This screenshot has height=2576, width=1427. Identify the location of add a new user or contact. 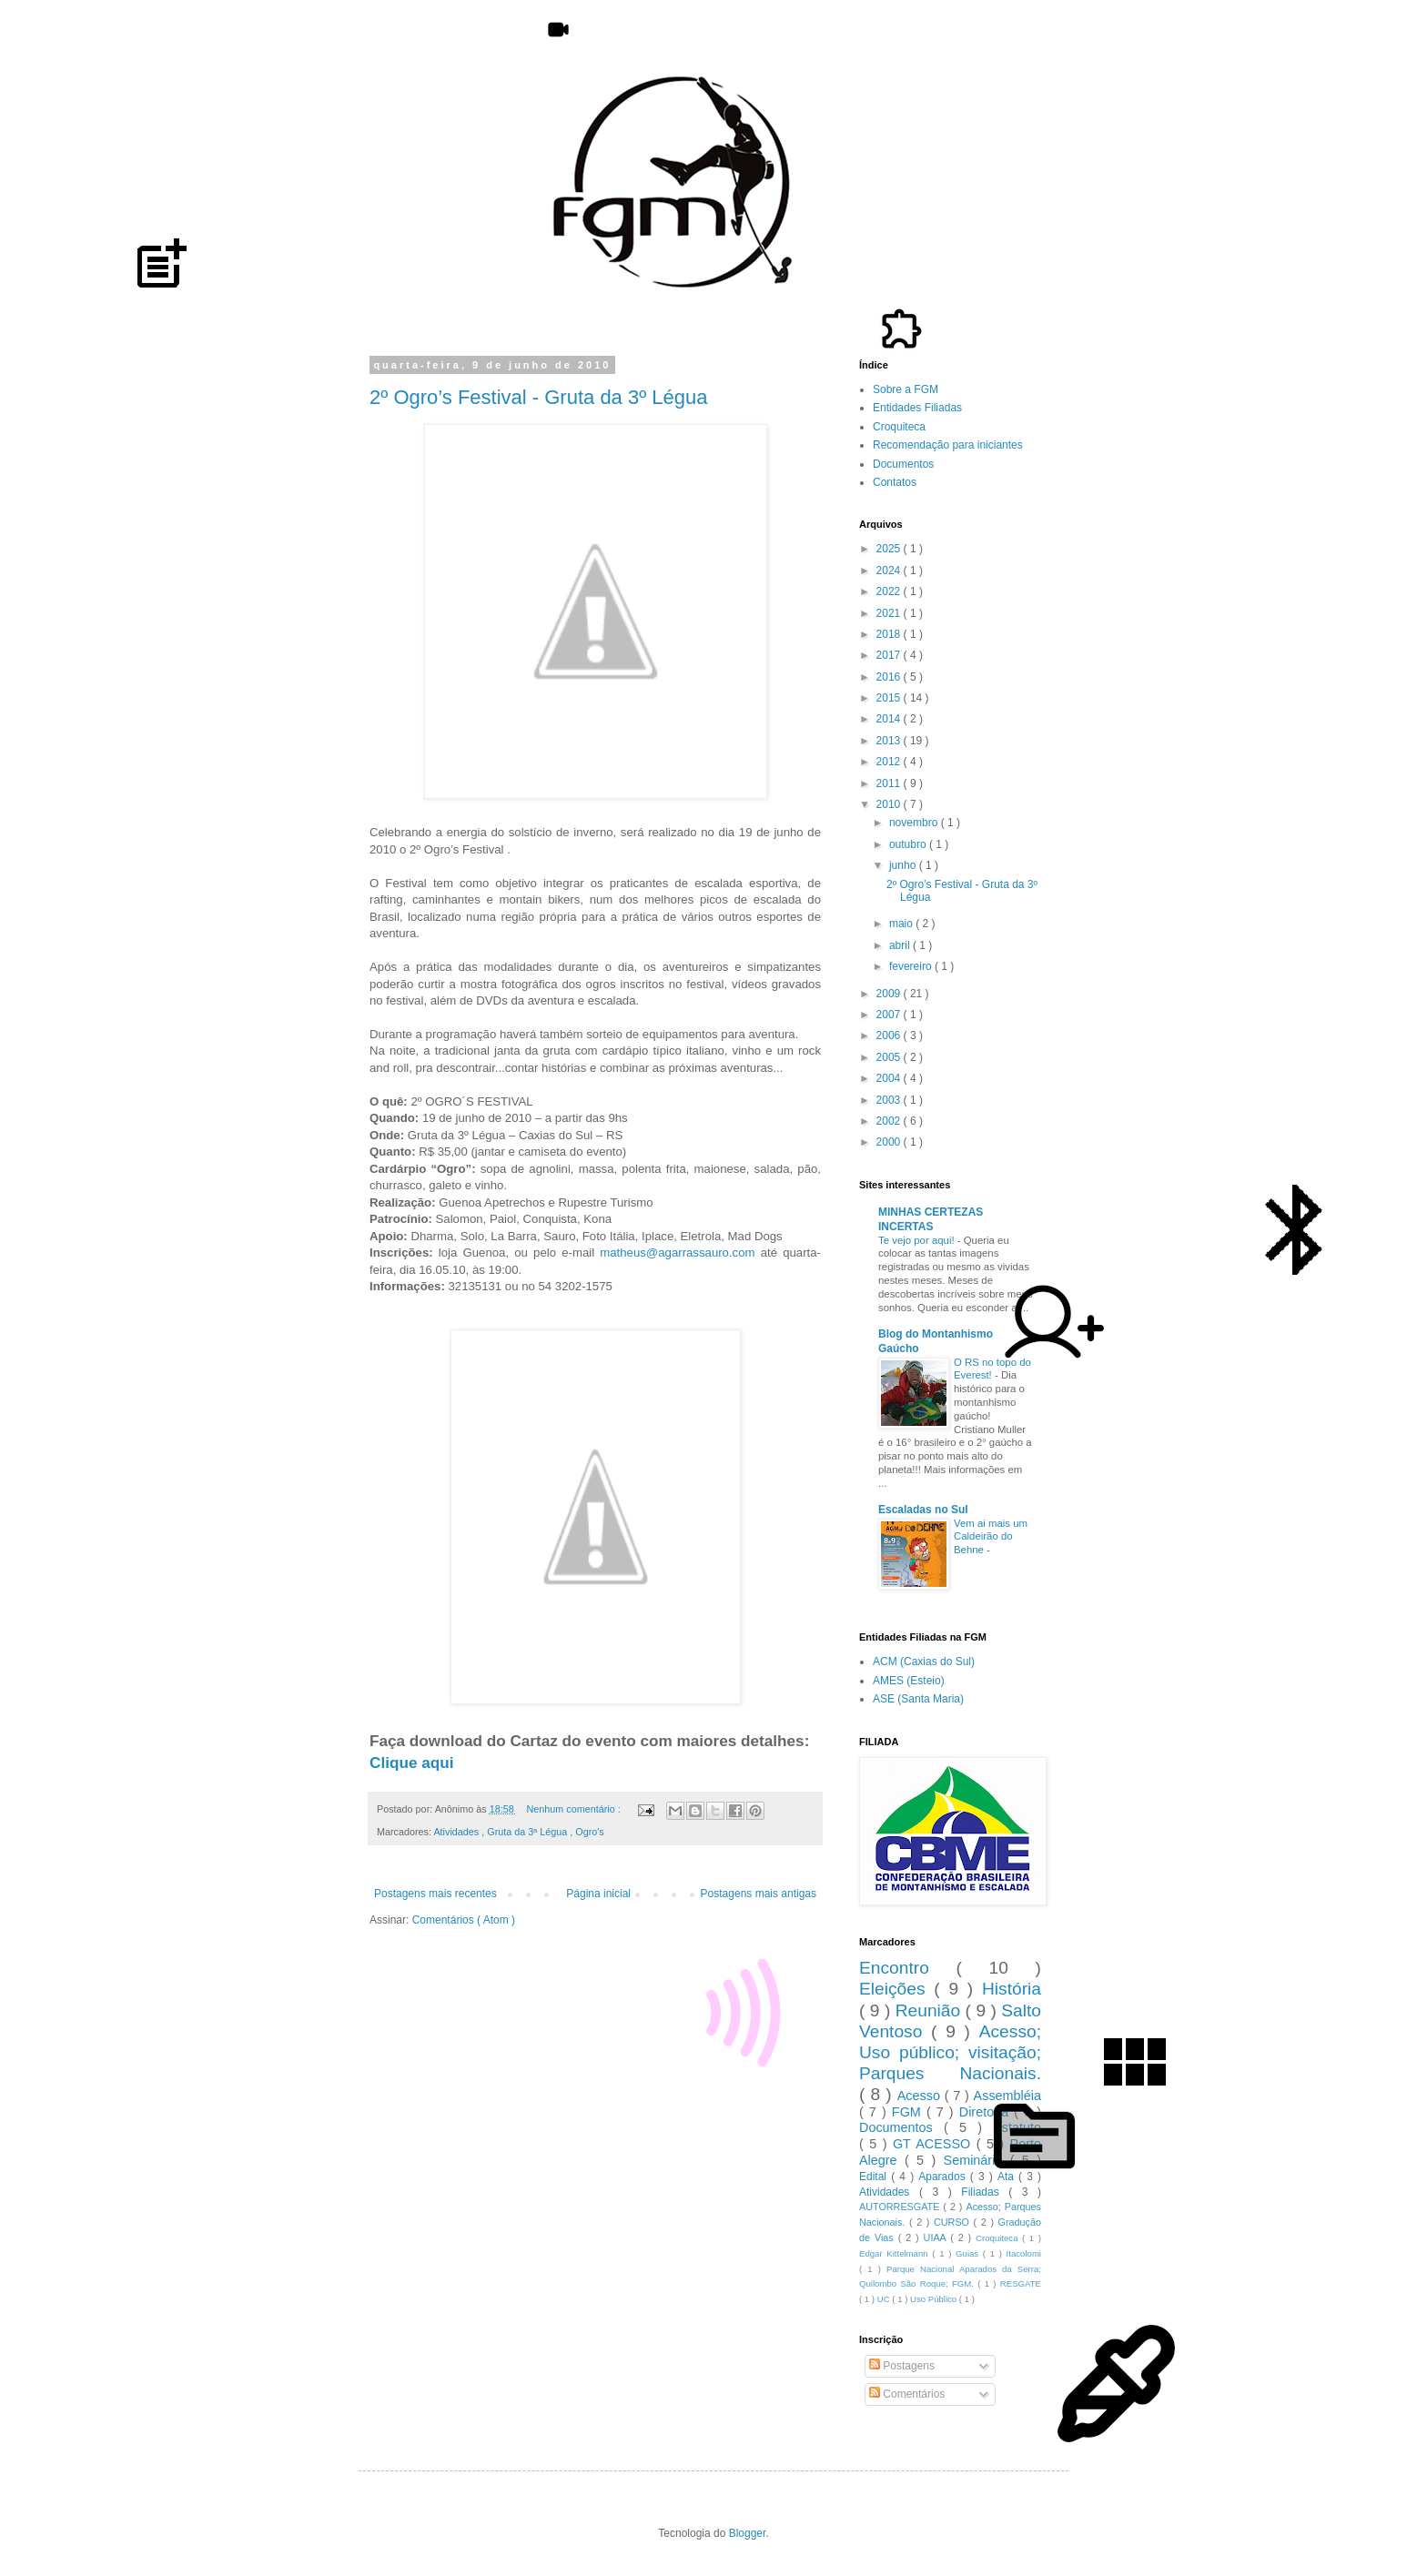
(1051, 1325).